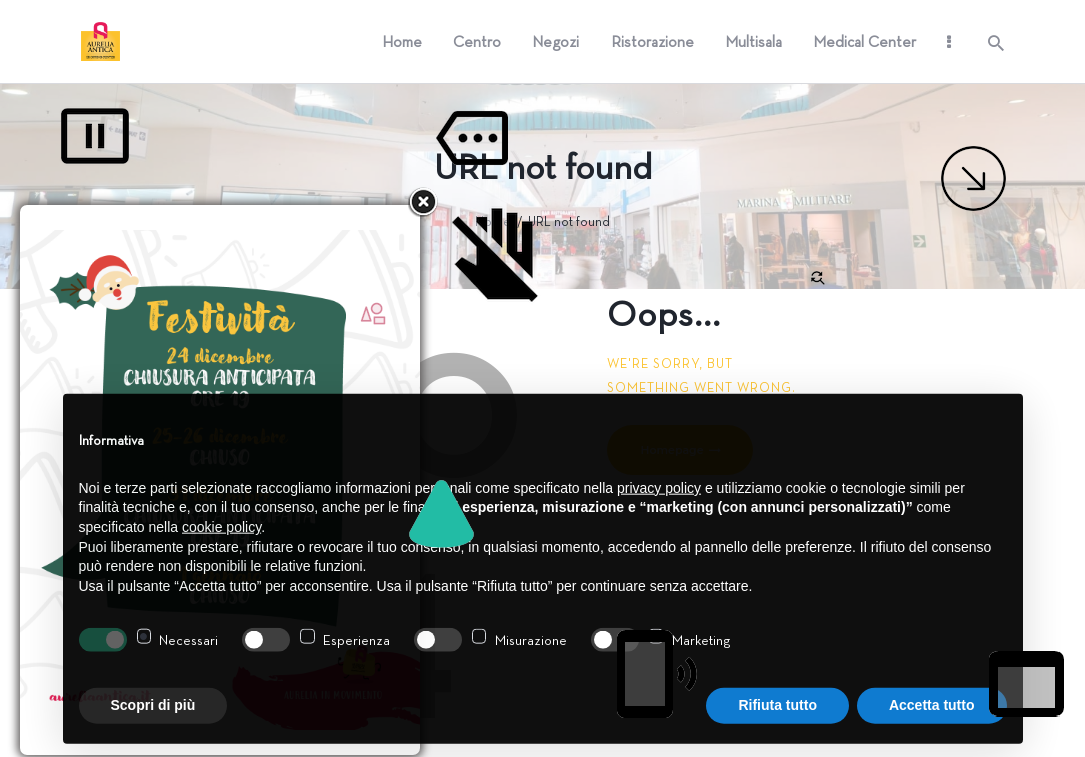  Describe the element at coordinates (498, 256) in the screenshot. I see `do not touch - indicates touchscreen disabled` at that location.